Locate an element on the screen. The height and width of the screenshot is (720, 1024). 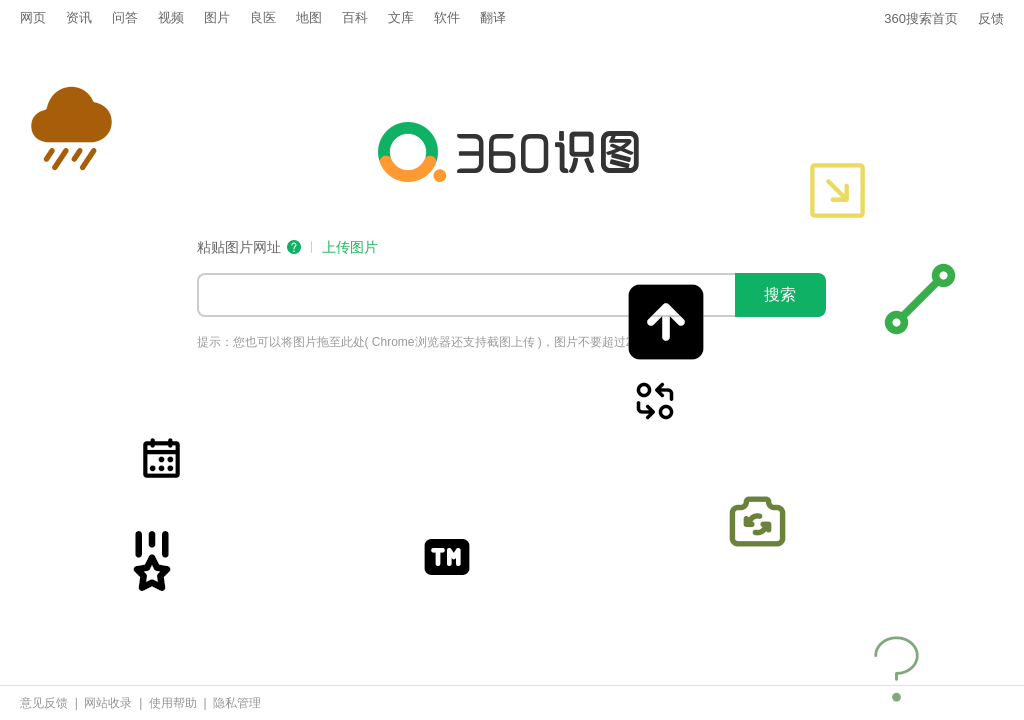
draw a straight line between two points is located at coordinates (920, 299).